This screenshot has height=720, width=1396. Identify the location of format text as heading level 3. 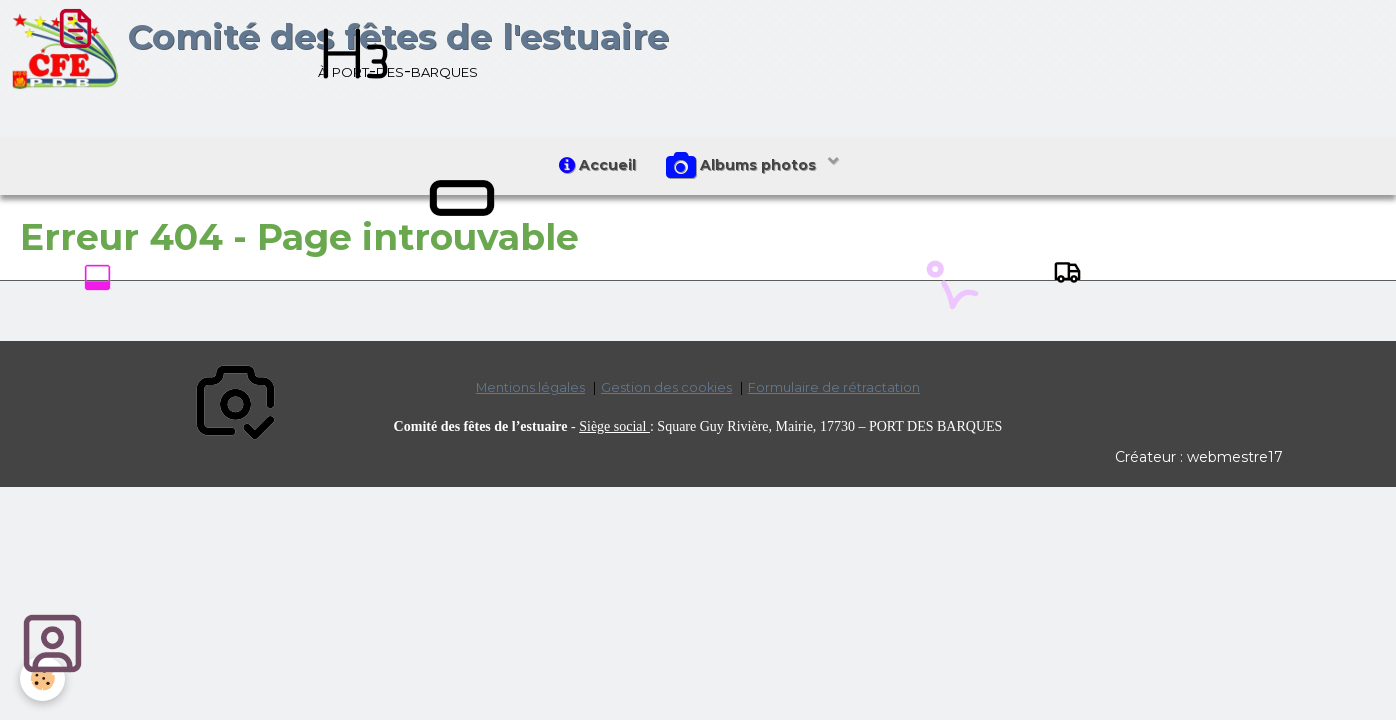
(355, 53).